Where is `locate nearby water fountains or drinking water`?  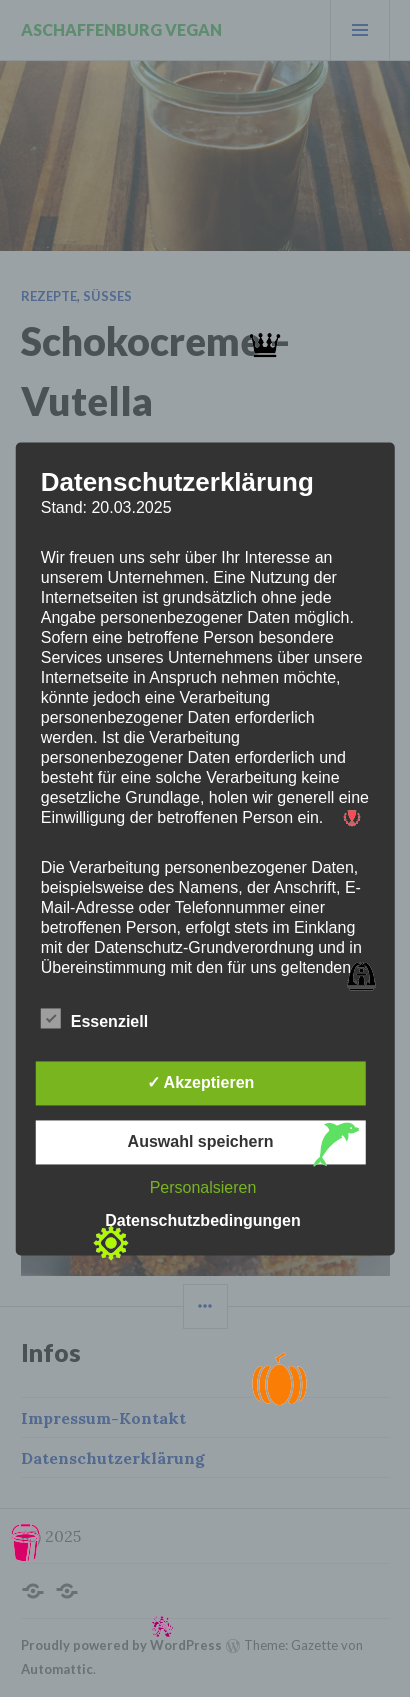
locate nearby water fountains or drinking water is located at coordinates (361, 976).